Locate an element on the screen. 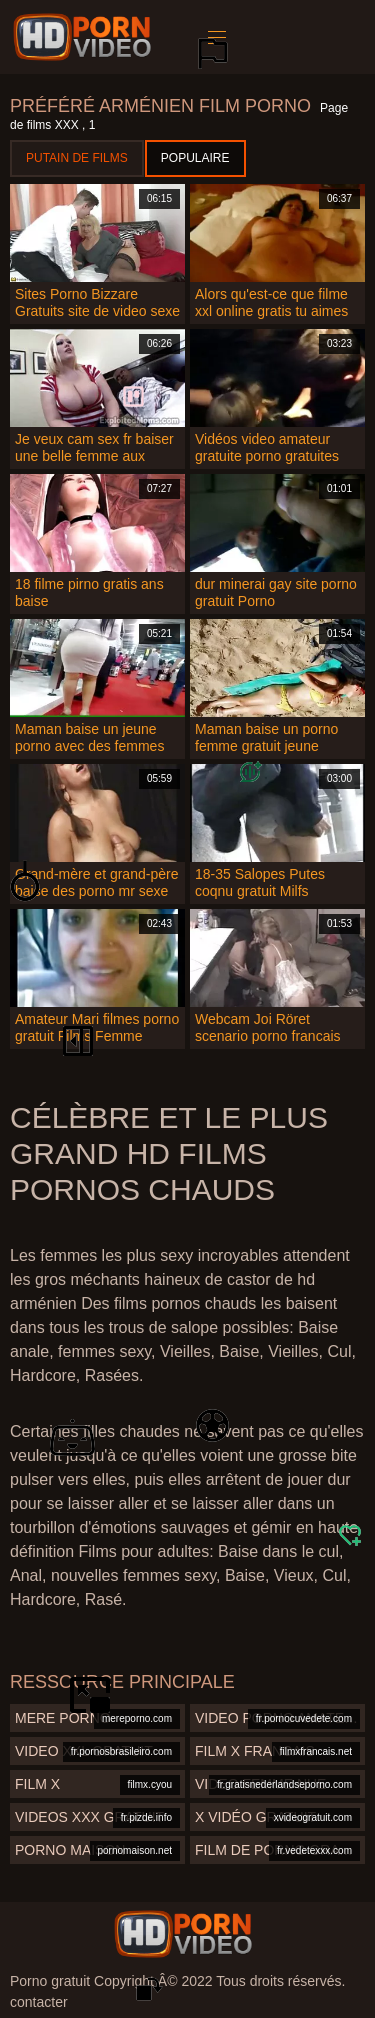 Image resolution: width=375 pixels, height=2018 pixels. link to Bitrise CI/CD platform is located at coordinates (72, 1437).